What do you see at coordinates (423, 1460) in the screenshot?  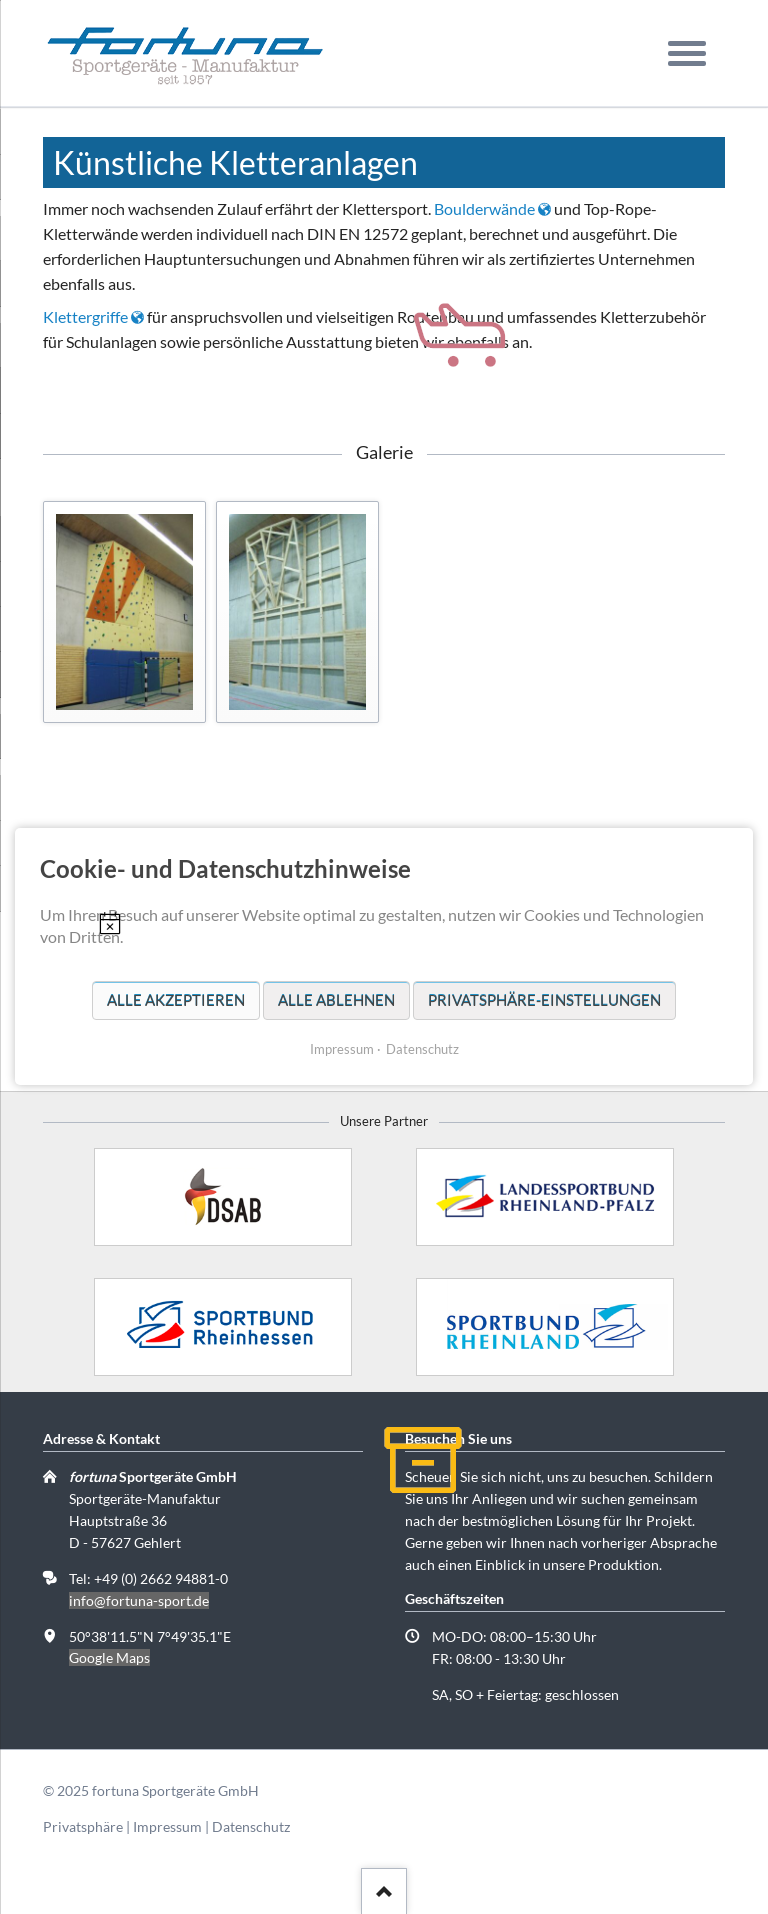 I see `archive selected items` at bounding box center [423, 1460].